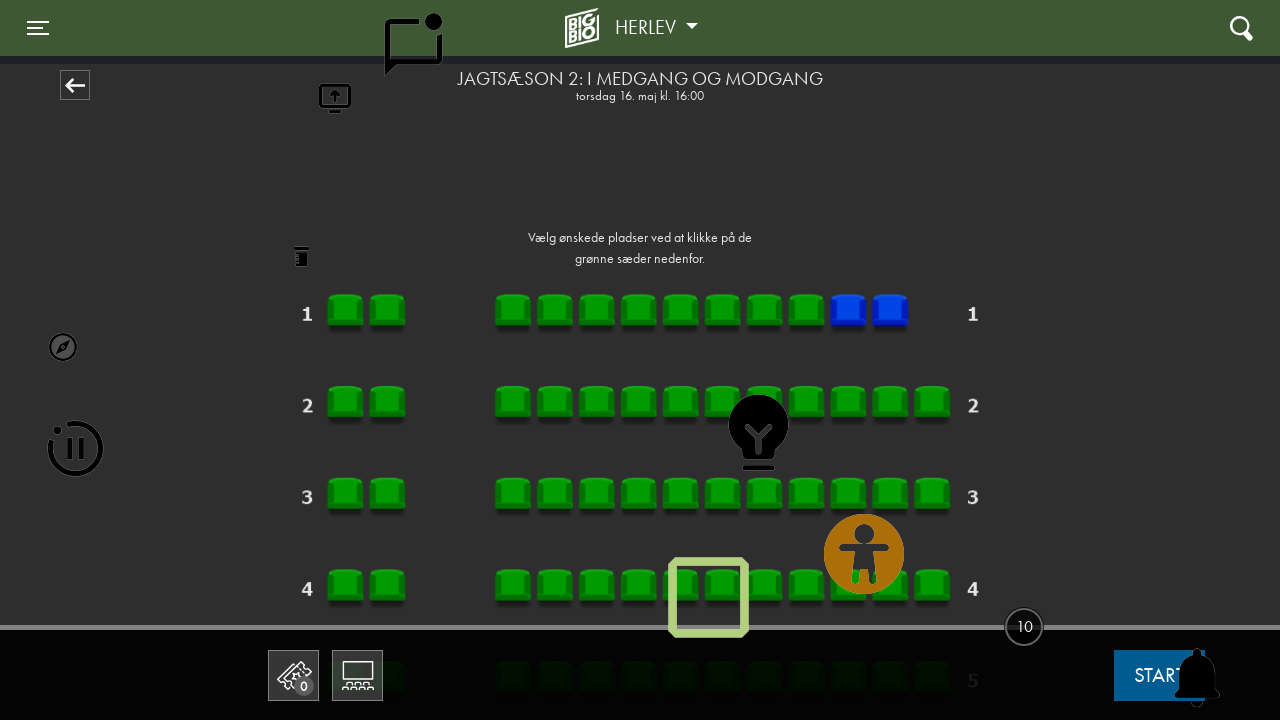 This screenshot has height=720, width=1280. Describe the element at coordinates (864, 554) in the screenshot. I see `enable accessibility features` at that location.